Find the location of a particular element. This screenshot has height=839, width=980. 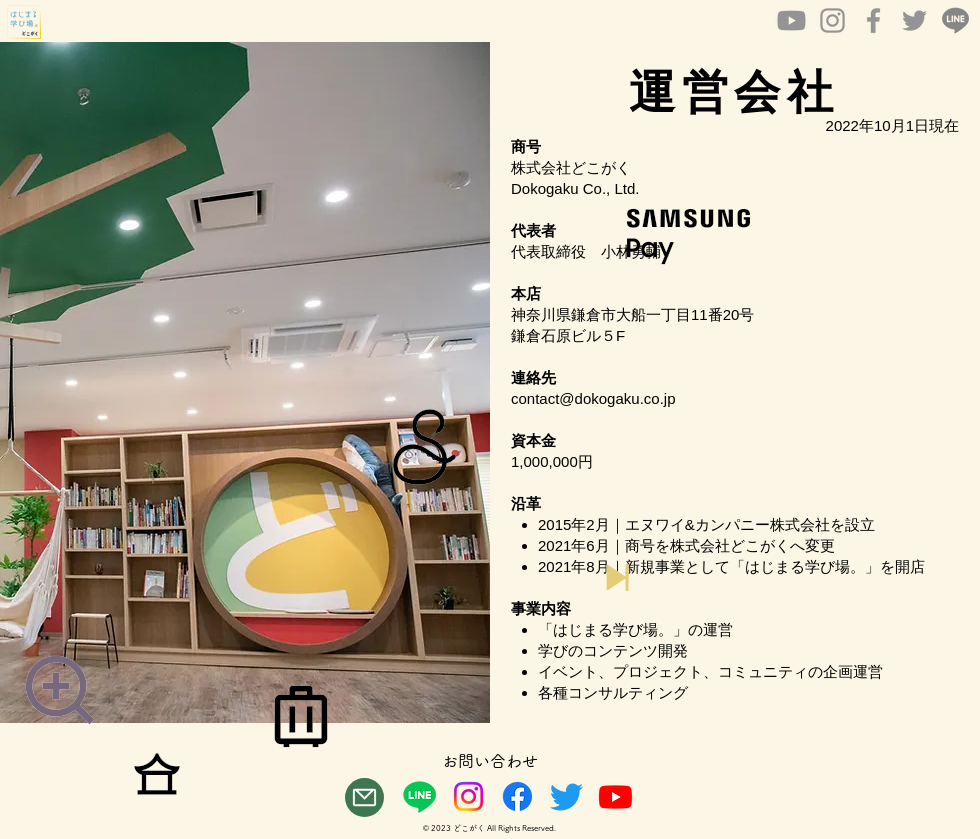

pay with samsung pay is located at coordinates (688, 236).